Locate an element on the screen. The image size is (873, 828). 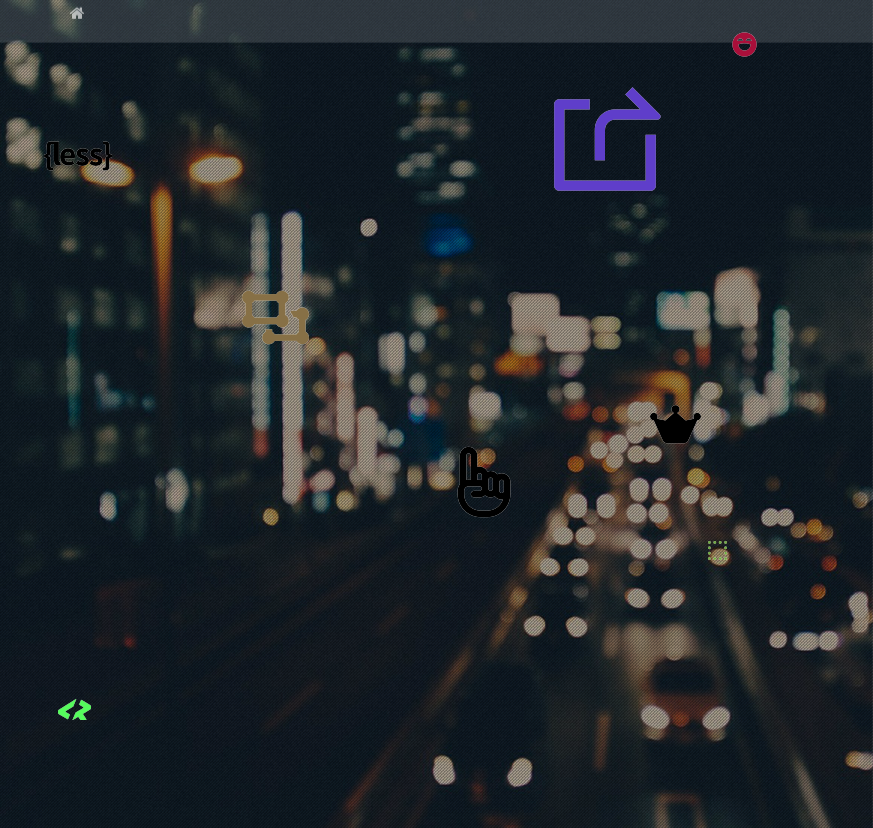
visit codersrank profile or website is located at coordinates (74, 709).